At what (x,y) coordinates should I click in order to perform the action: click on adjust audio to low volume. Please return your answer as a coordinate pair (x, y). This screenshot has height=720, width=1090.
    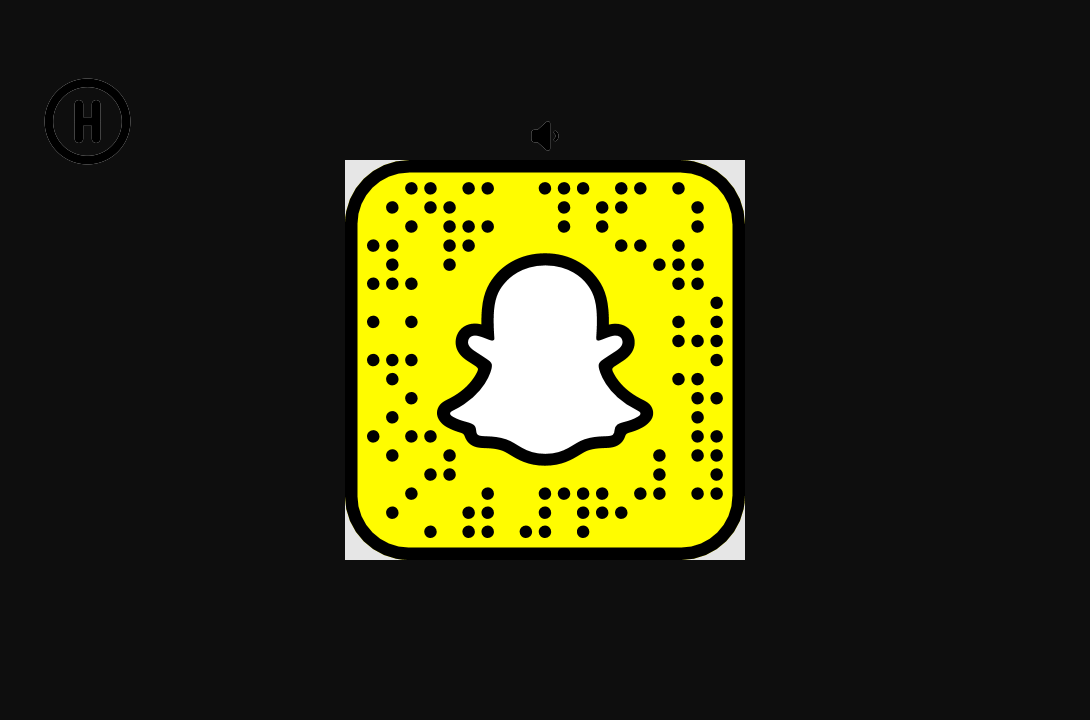
    Looking at the image, I should click on (546, 136).